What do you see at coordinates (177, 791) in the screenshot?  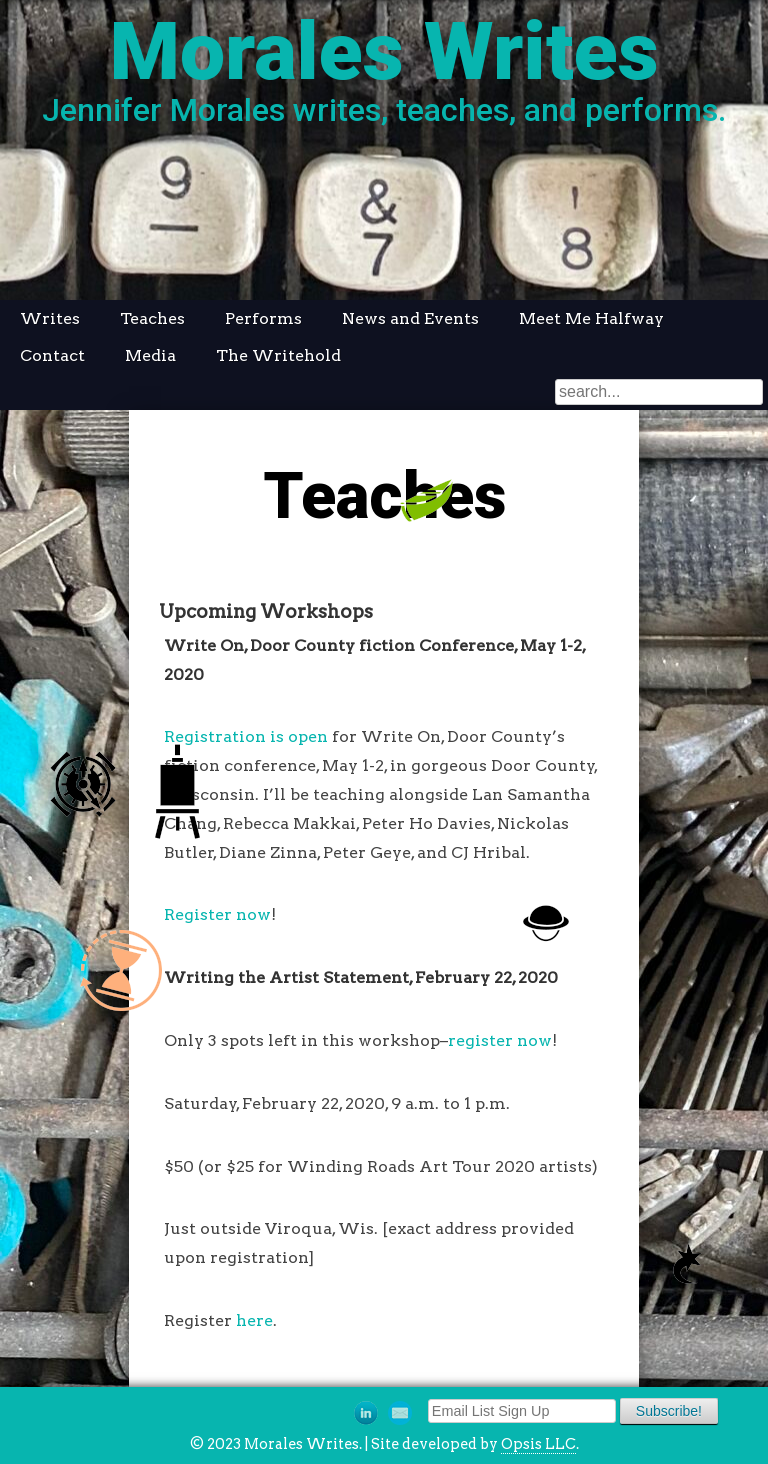 I see `open drawing or painting tools` at bounding box center [177, 791].